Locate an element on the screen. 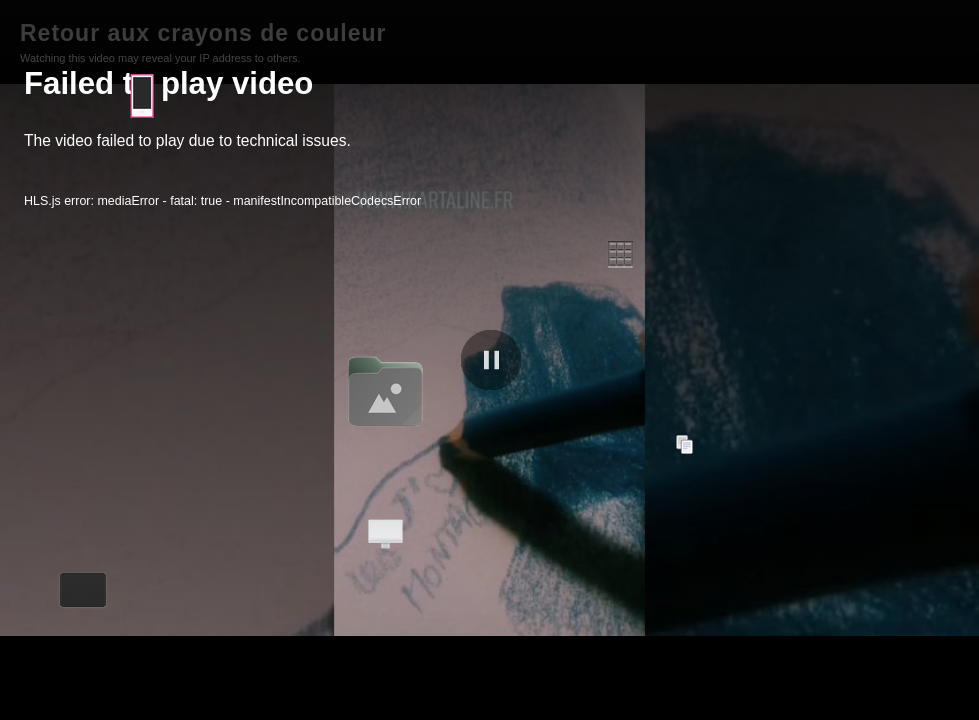 The width and height of the screenshot is (979, 720). copy selected content to clipboard is located at coordinates (684, 444).